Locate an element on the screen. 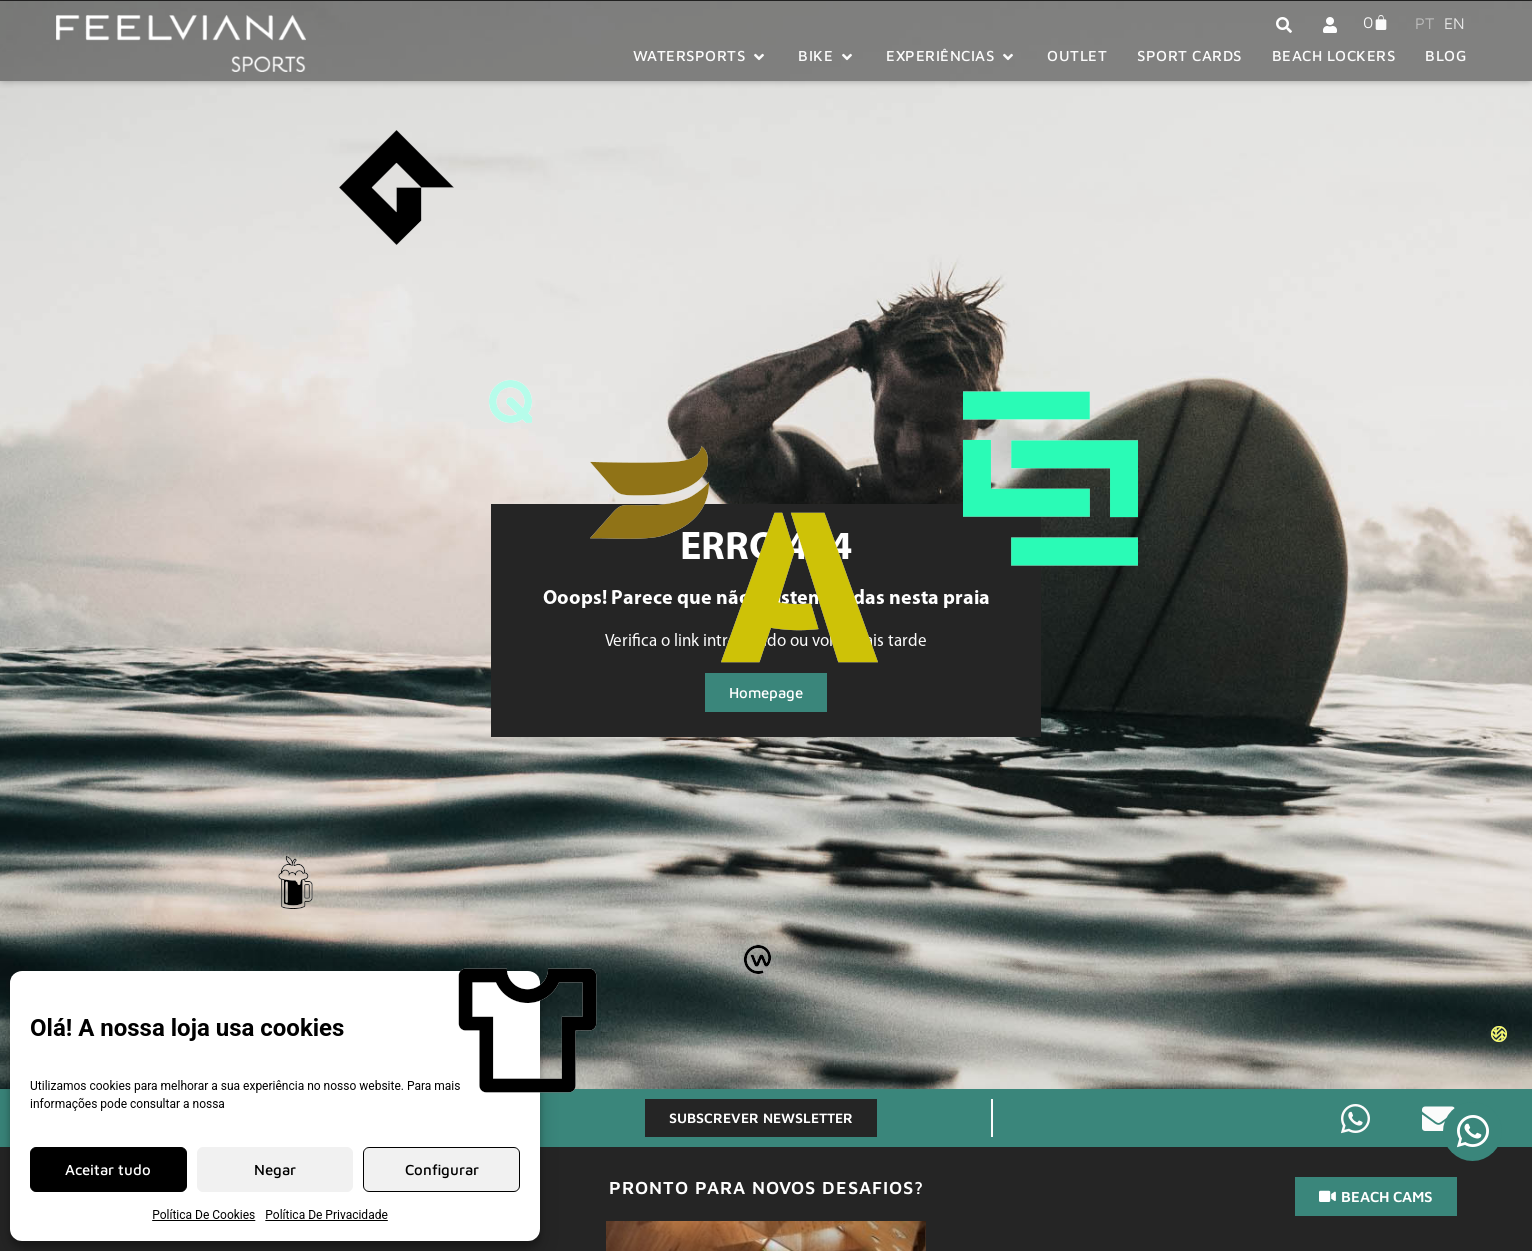 This screenshot has width=1532, height=1251. wistia video hosting platform logo is located at coordinates (649, 492).